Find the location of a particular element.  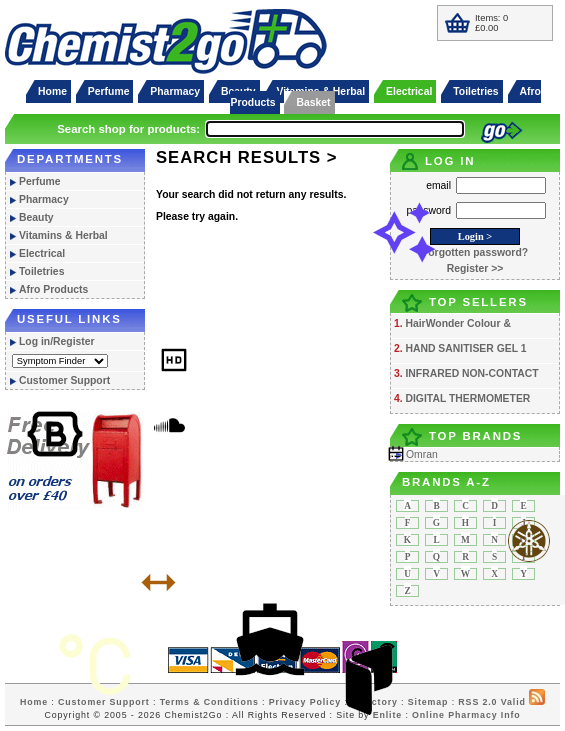

indicates high-definition video quality is available is located at coordinates (174, 360).